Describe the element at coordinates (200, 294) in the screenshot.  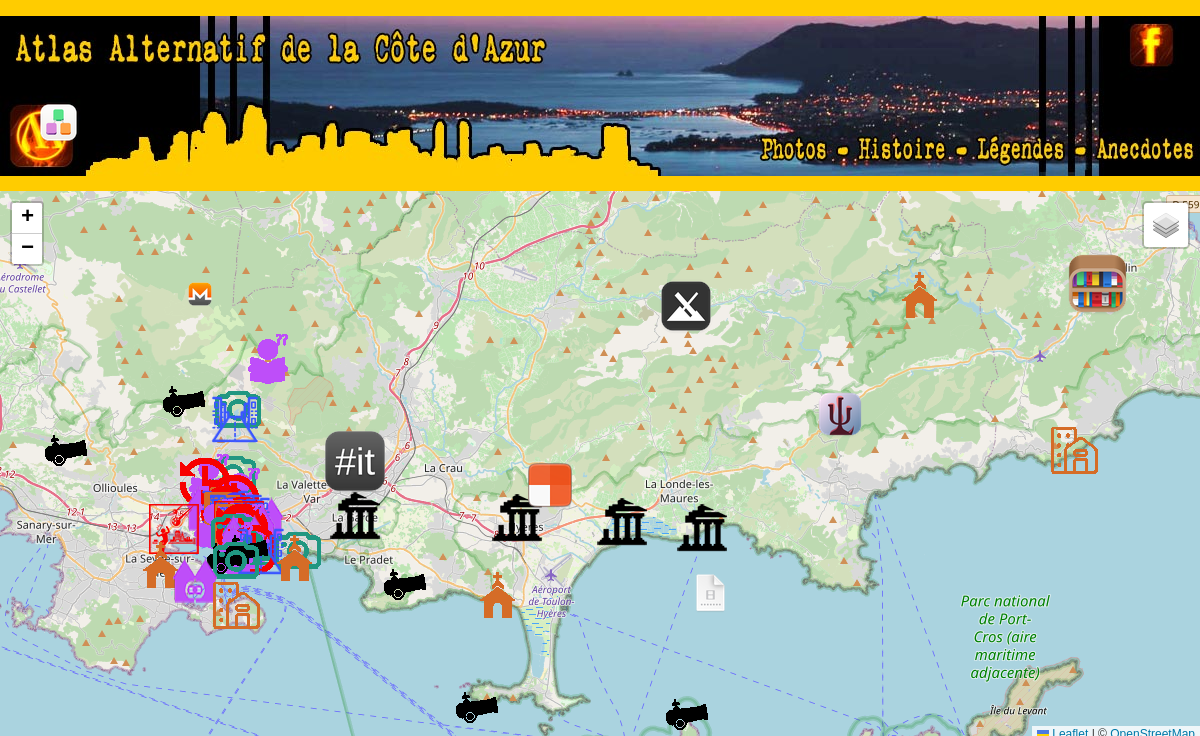
I see `open the Monero cryptocurrency wallet app` at that location.